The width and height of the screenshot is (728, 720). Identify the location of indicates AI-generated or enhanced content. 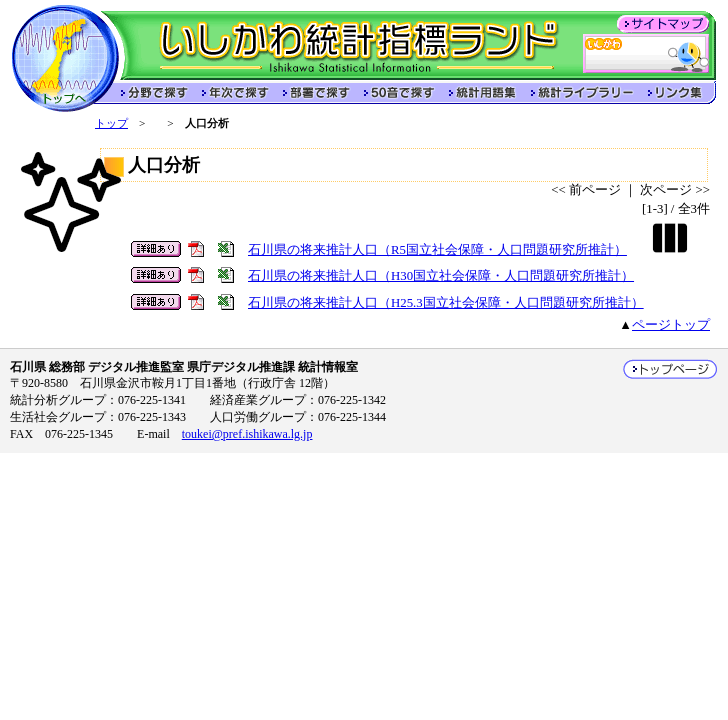
(71, 202).